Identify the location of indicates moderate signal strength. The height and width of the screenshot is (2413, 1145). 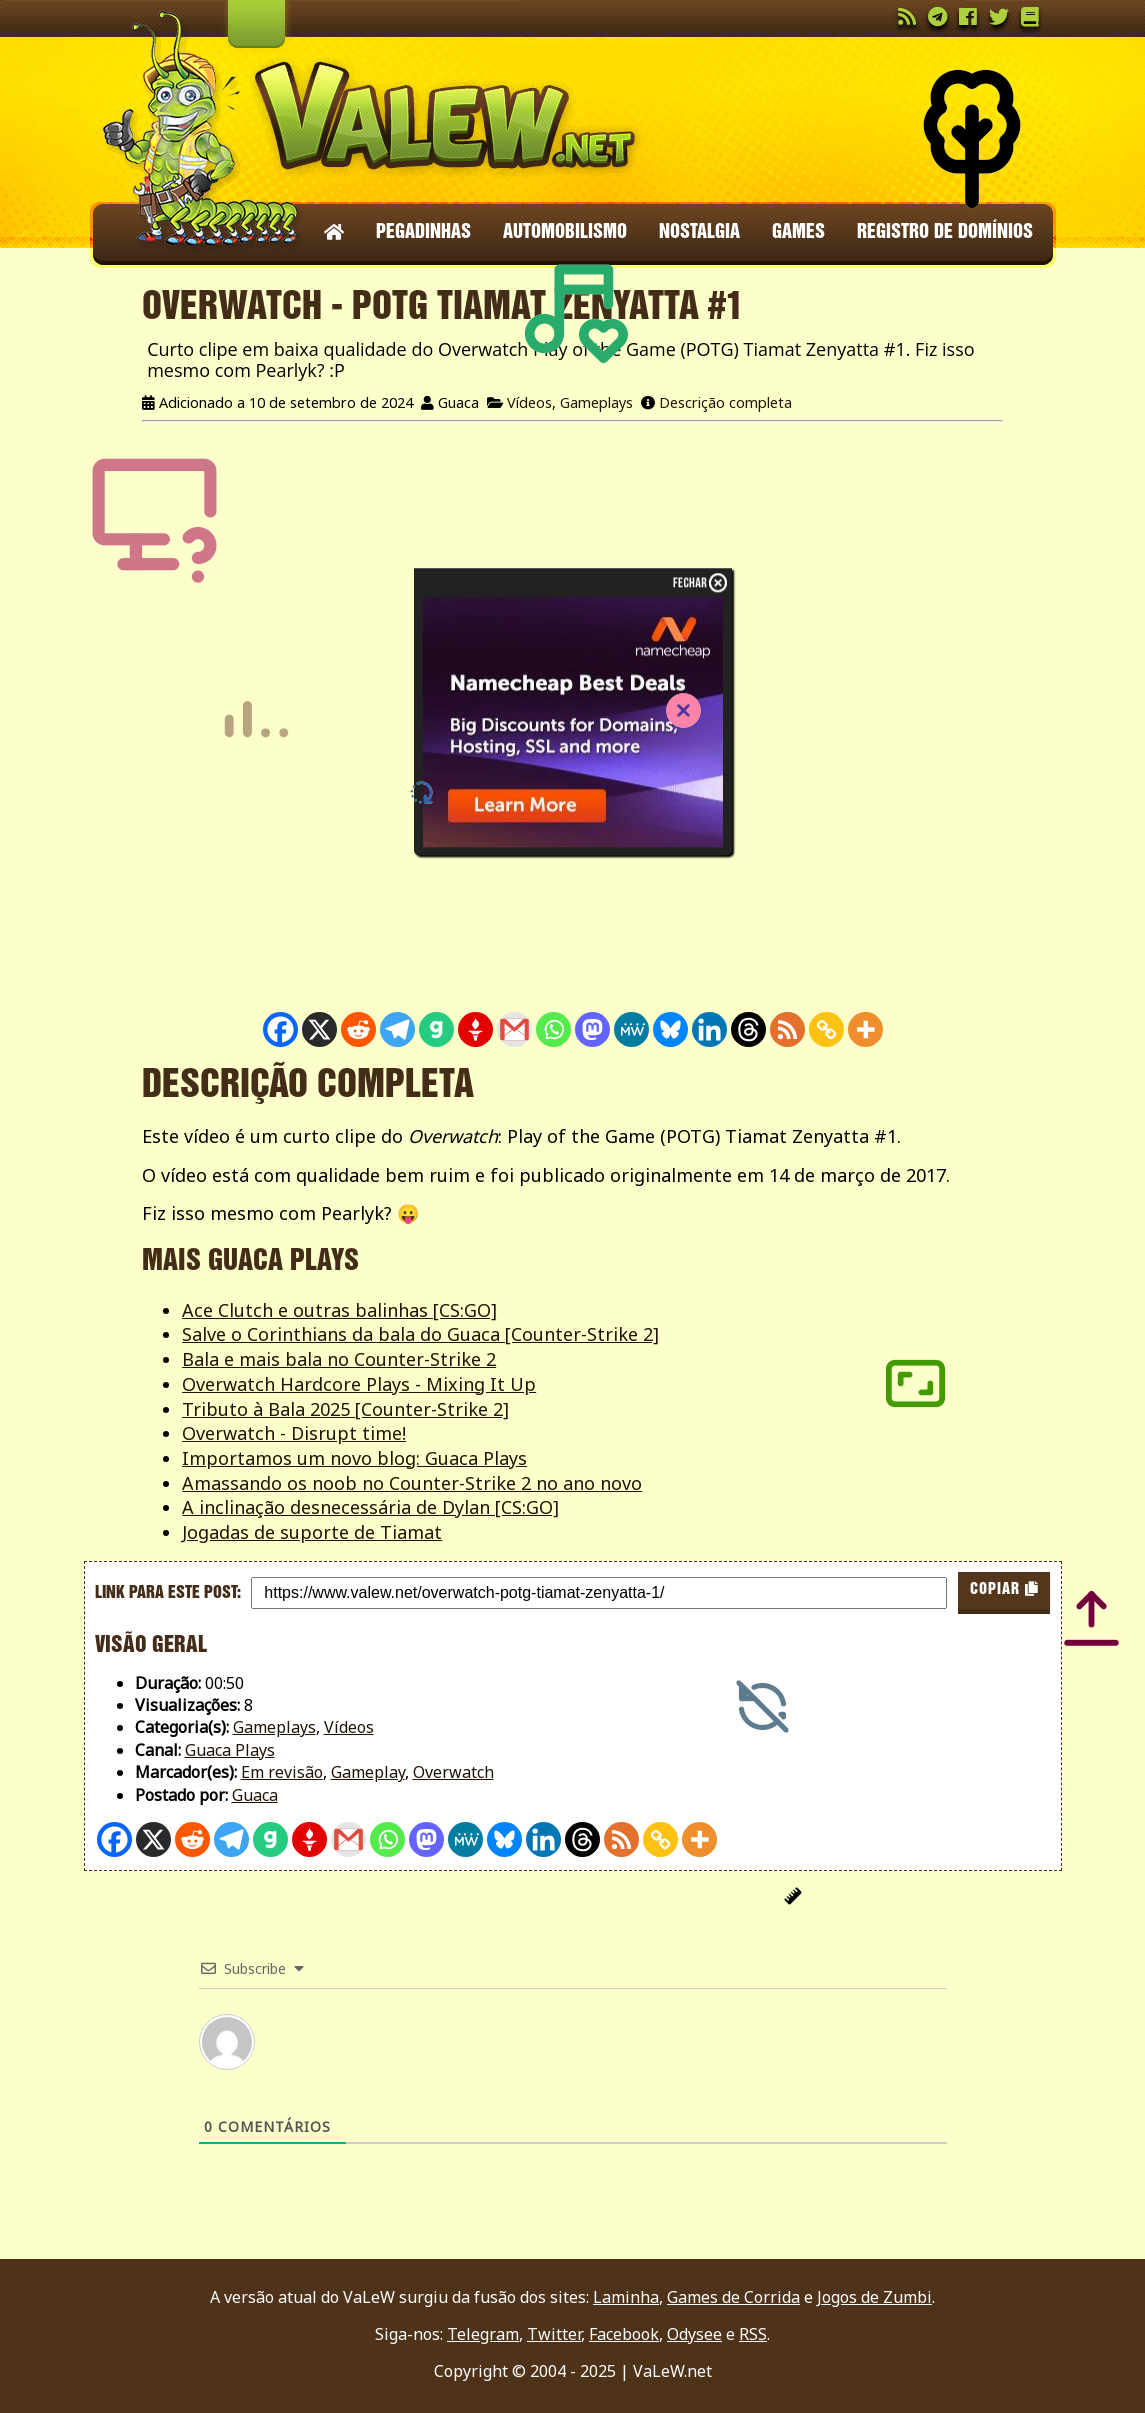
(256, 705).